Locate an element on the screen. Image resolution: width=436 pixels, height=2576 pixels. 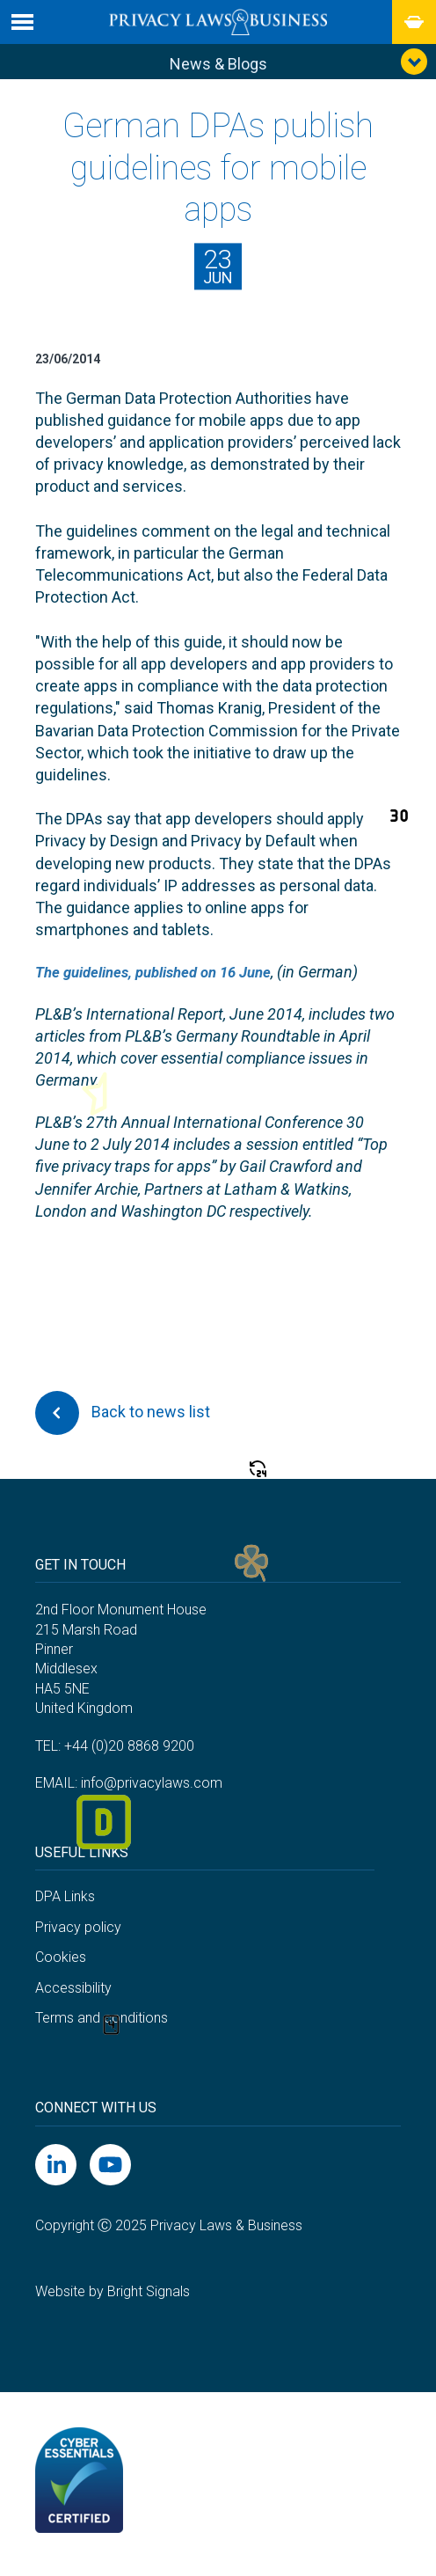
indicates 30 items, days, or units is located at coordinates (399, 816).